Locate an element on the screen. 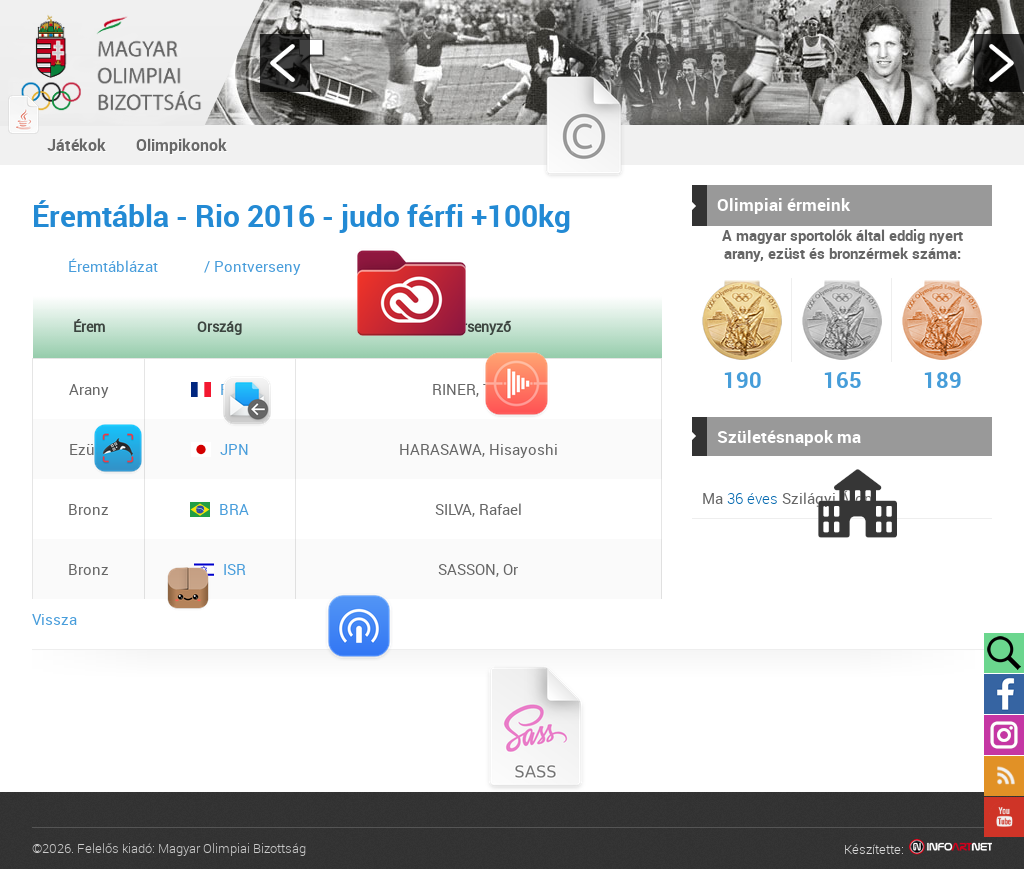  open audiotube music streaming app is located at coordinates (516, 383).